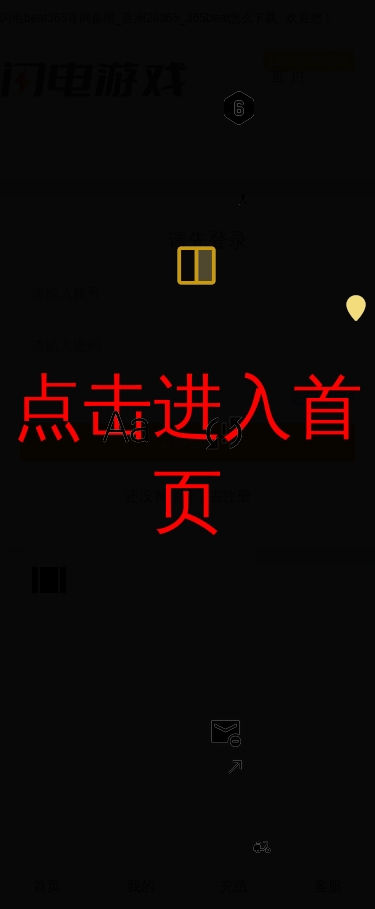 Image resolution: width=375 pixels, height=909 pixels. I want to click on select moped or scooter delivery option, so click(262, 847).